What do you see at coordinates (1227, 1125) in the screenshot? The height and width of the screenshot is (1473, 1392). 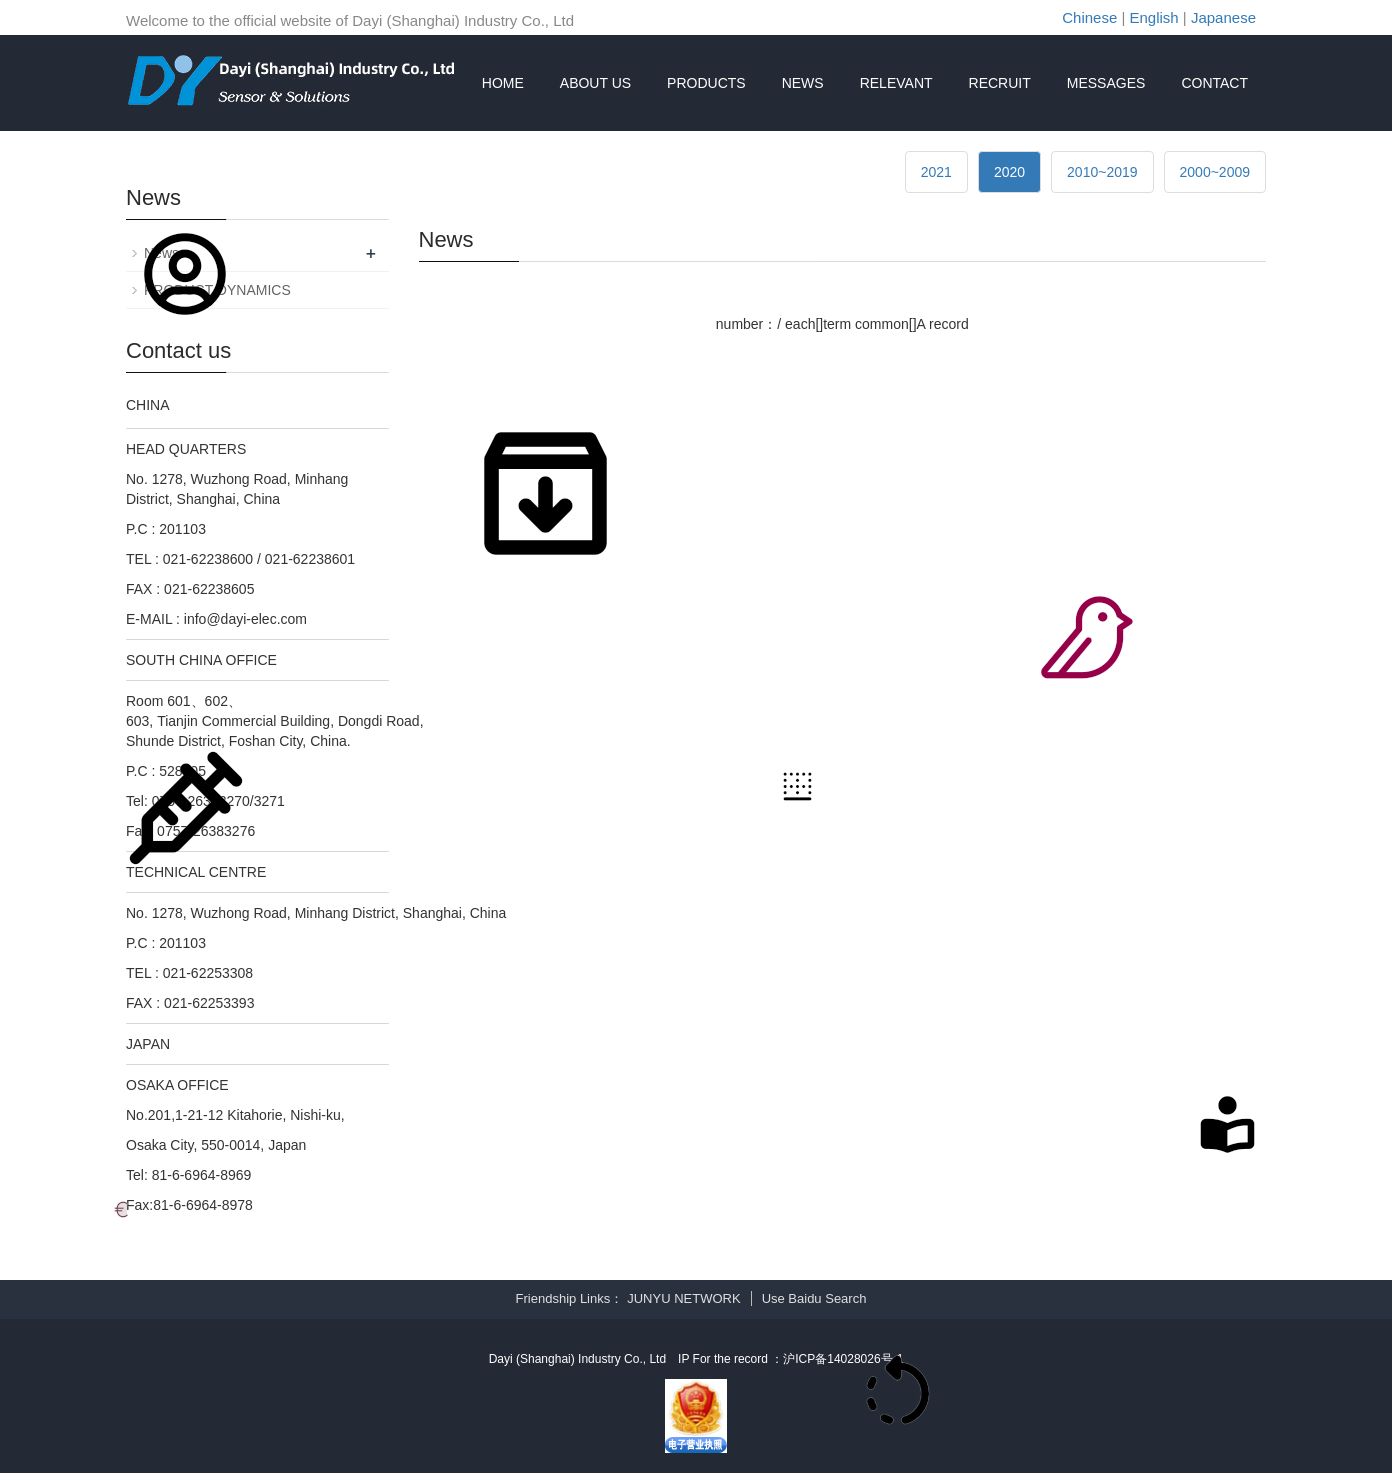 I see `open reading mode` at bounding box center [1227, 1125].